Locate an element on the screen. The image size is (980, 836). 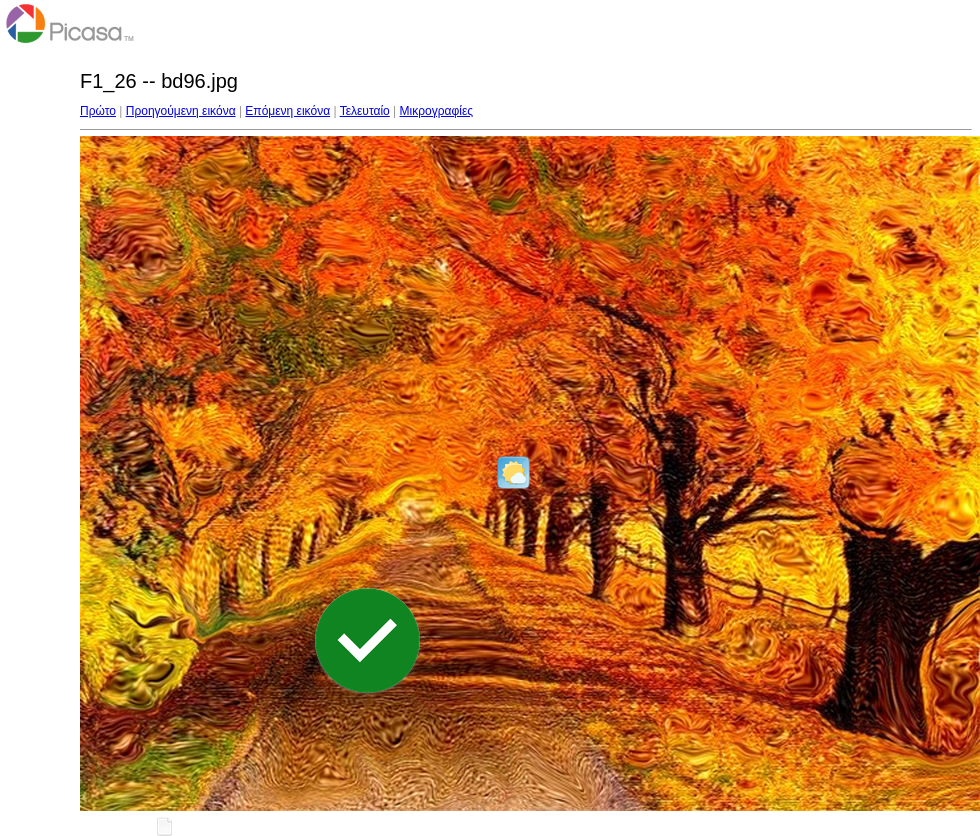
confirm or accept an action is located at coordinates (367, 640).